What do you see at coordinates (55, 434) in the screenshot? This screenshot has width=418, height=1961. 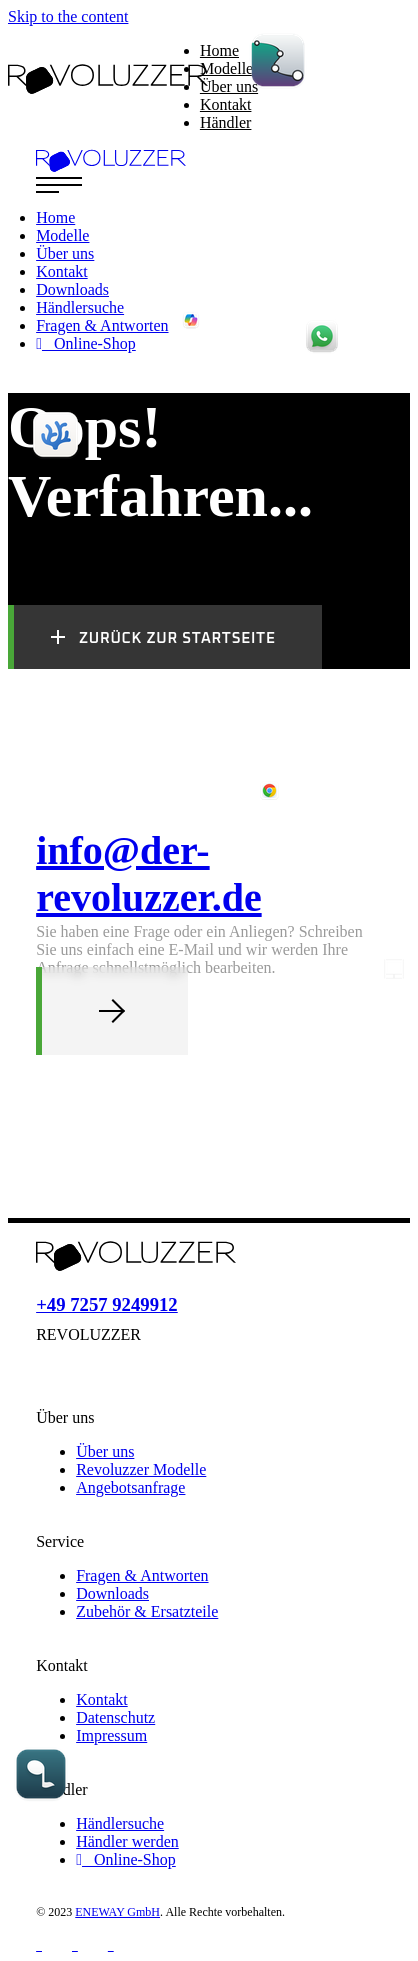 I see `open vscodium code editor` at bounding box center [55, 434].